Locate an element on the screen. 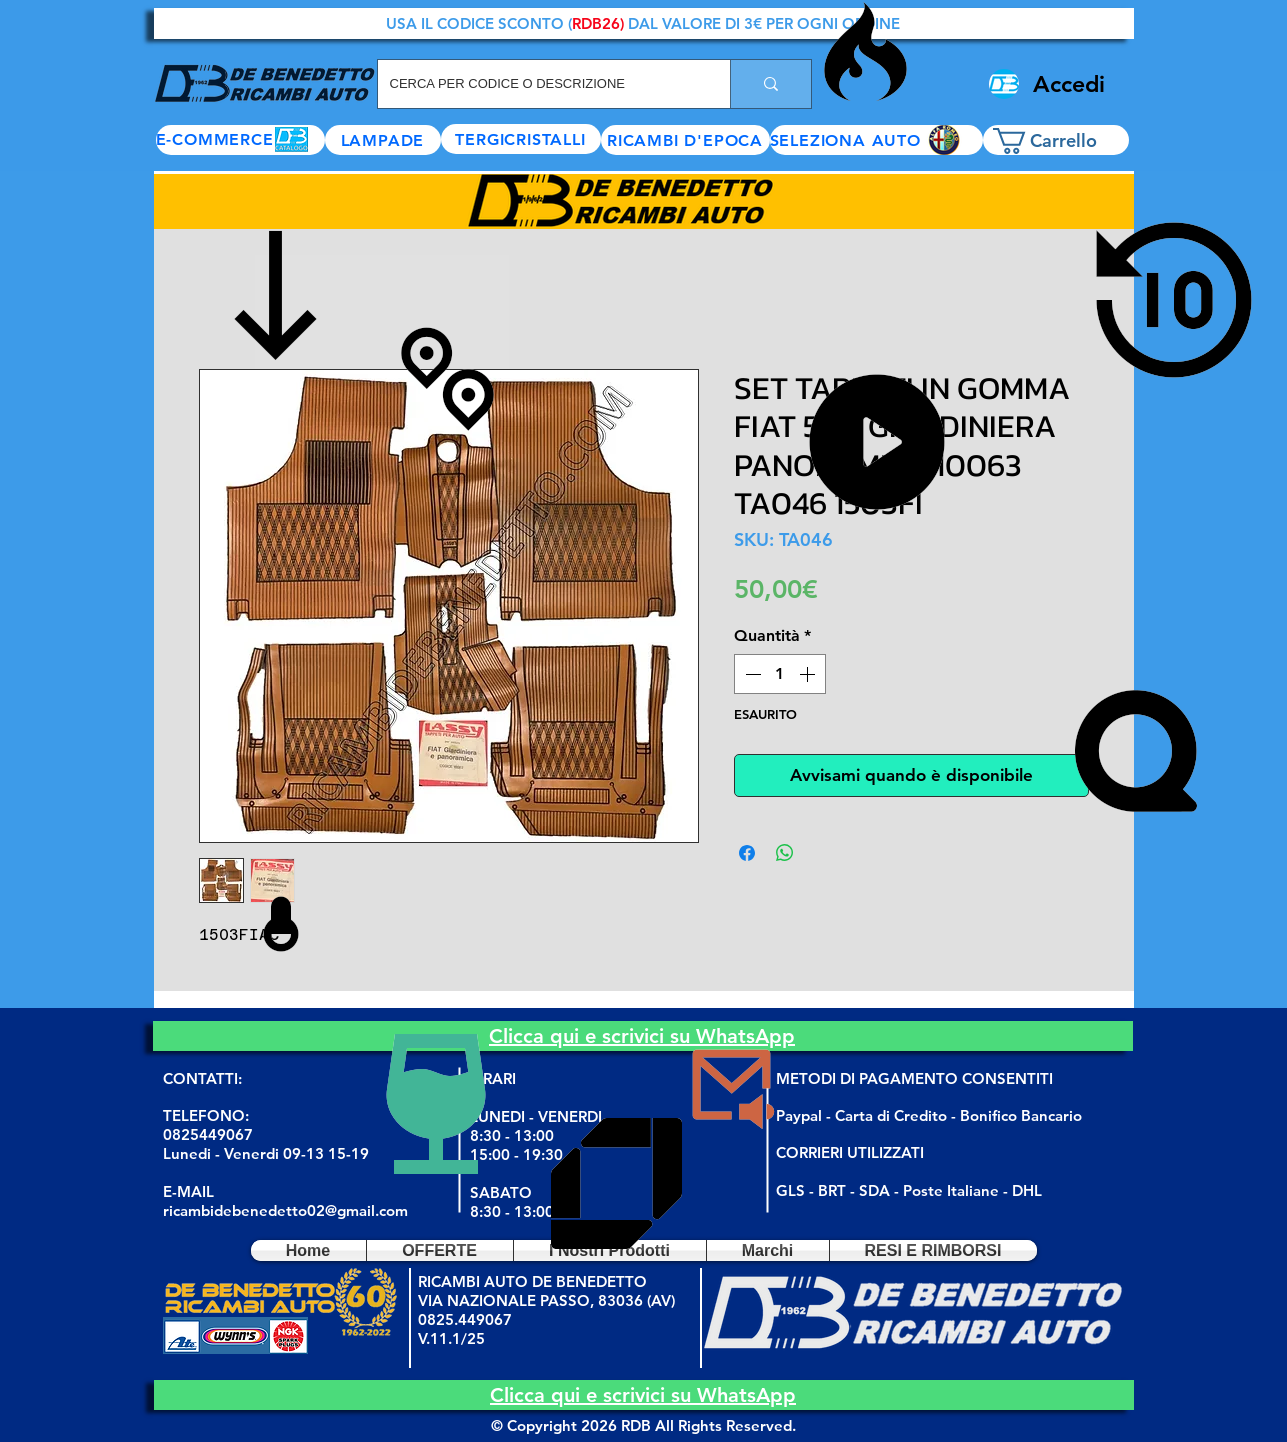  measure distance between two locations is located at coordinates (447, 378).